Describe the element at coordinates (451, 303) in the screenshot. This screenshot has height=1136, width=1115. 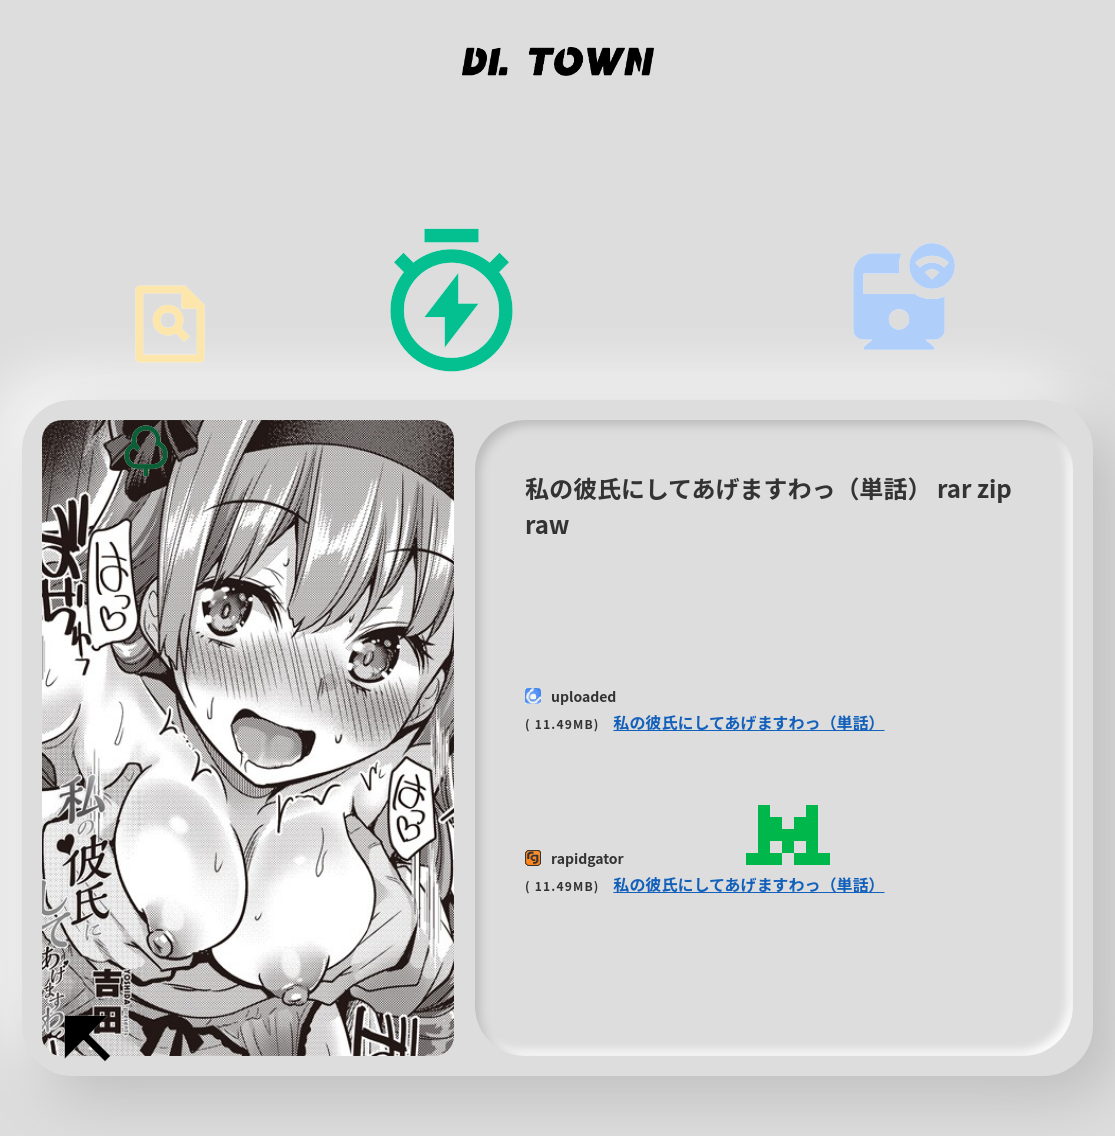
I see `set a quick timer or speed countdown` at that location.